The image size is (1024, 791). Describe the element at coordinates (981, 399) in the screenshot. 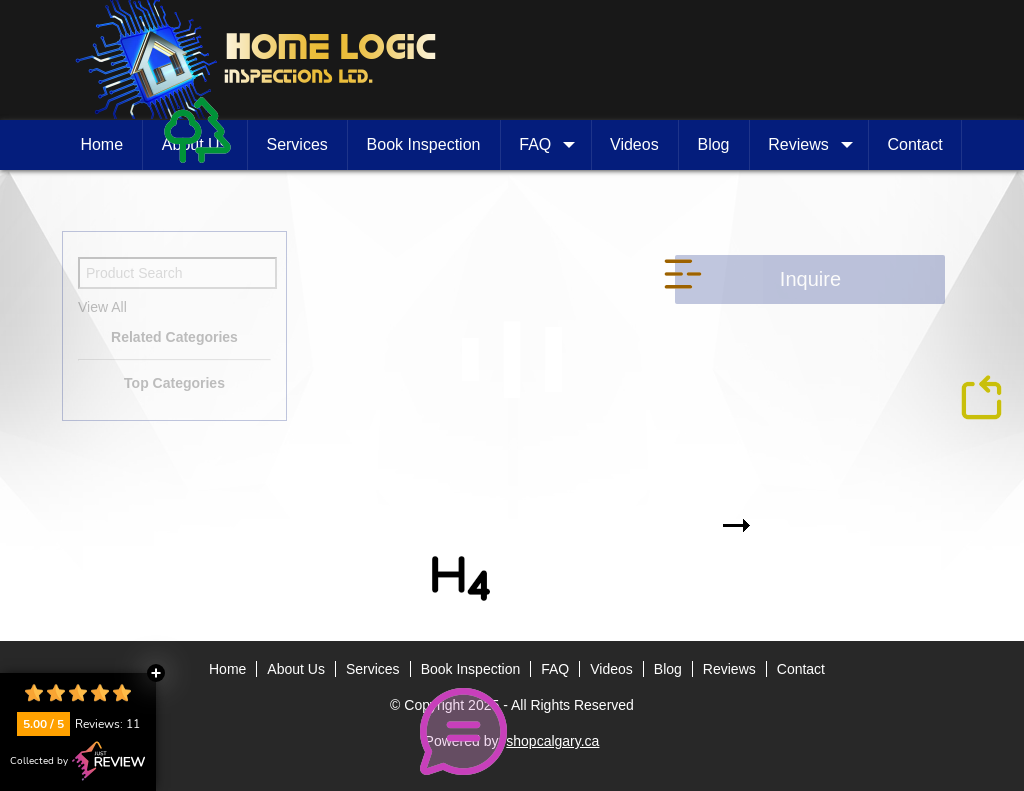

I see `rotate image or content counter-clockwise` at that location.